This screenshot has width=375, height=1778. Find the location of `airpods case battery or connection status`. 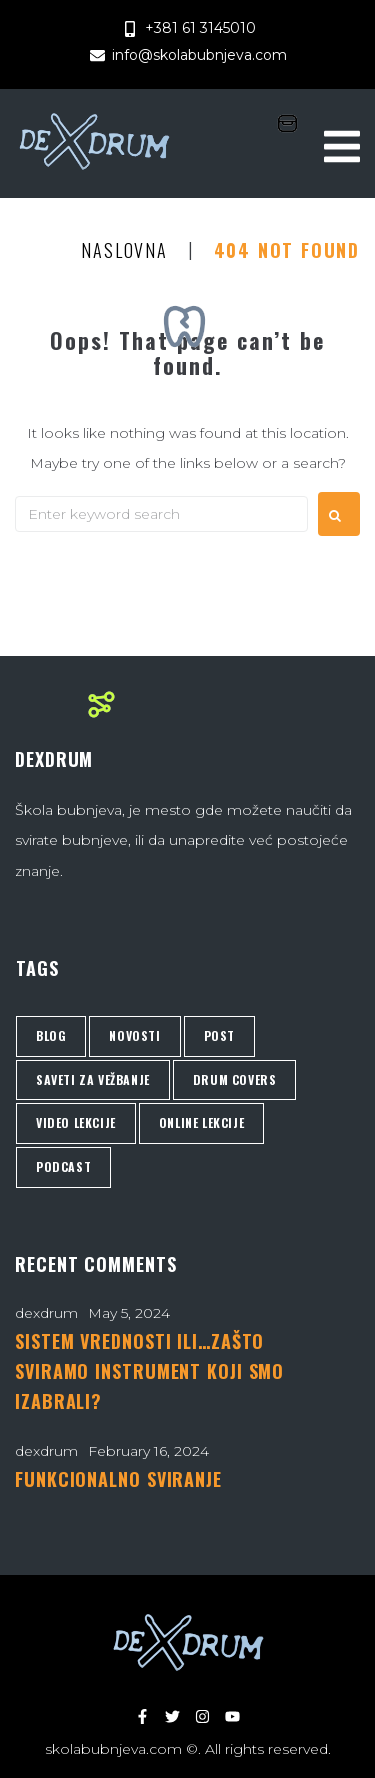

airpods case battery or connection status is located at coordinates (287, 123).